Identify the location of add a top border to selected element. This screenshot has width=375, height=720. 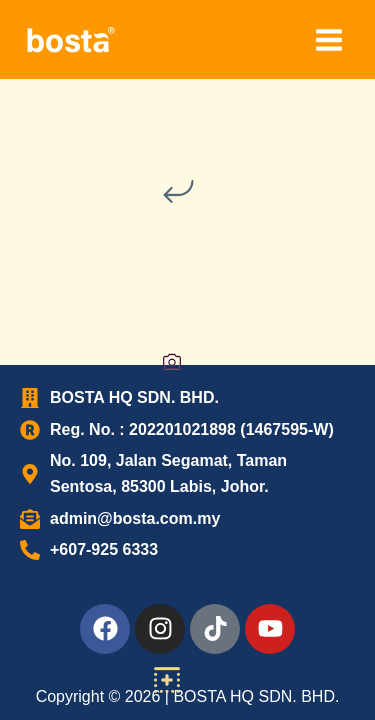
(167, 680).